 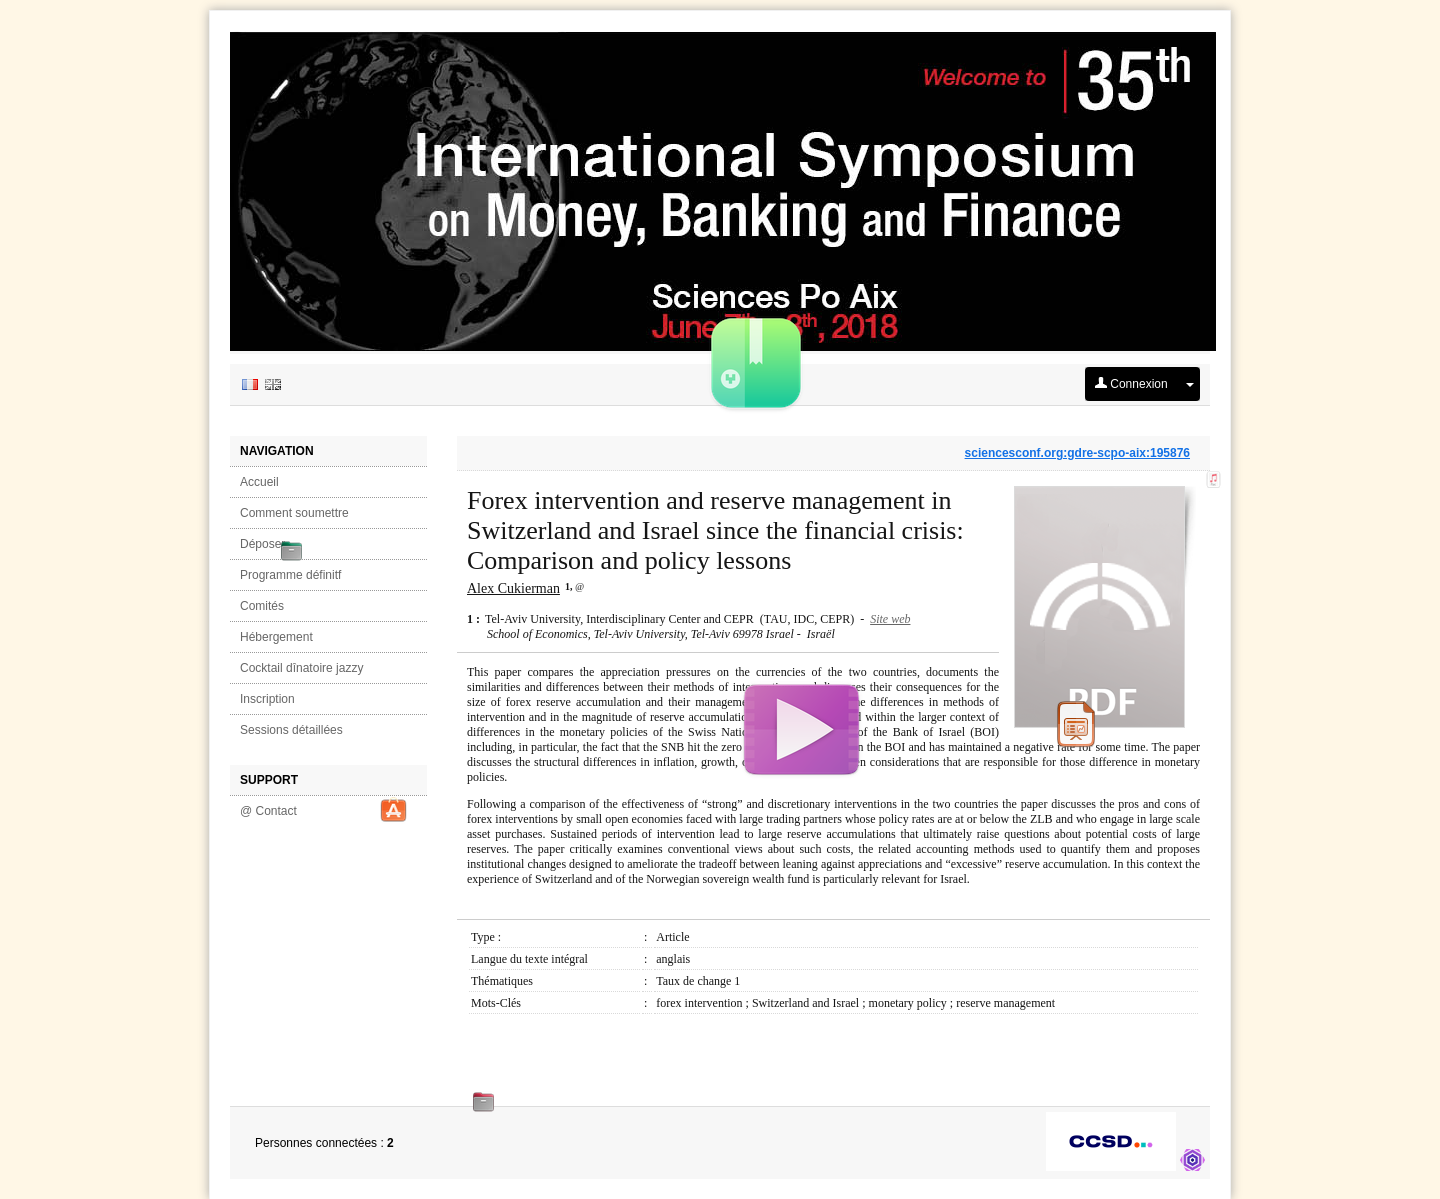 What do you see at coordinates (393, 810) in the screenshot?
I see `open the software center to browse and install applications` at bounding box center [393, 810].